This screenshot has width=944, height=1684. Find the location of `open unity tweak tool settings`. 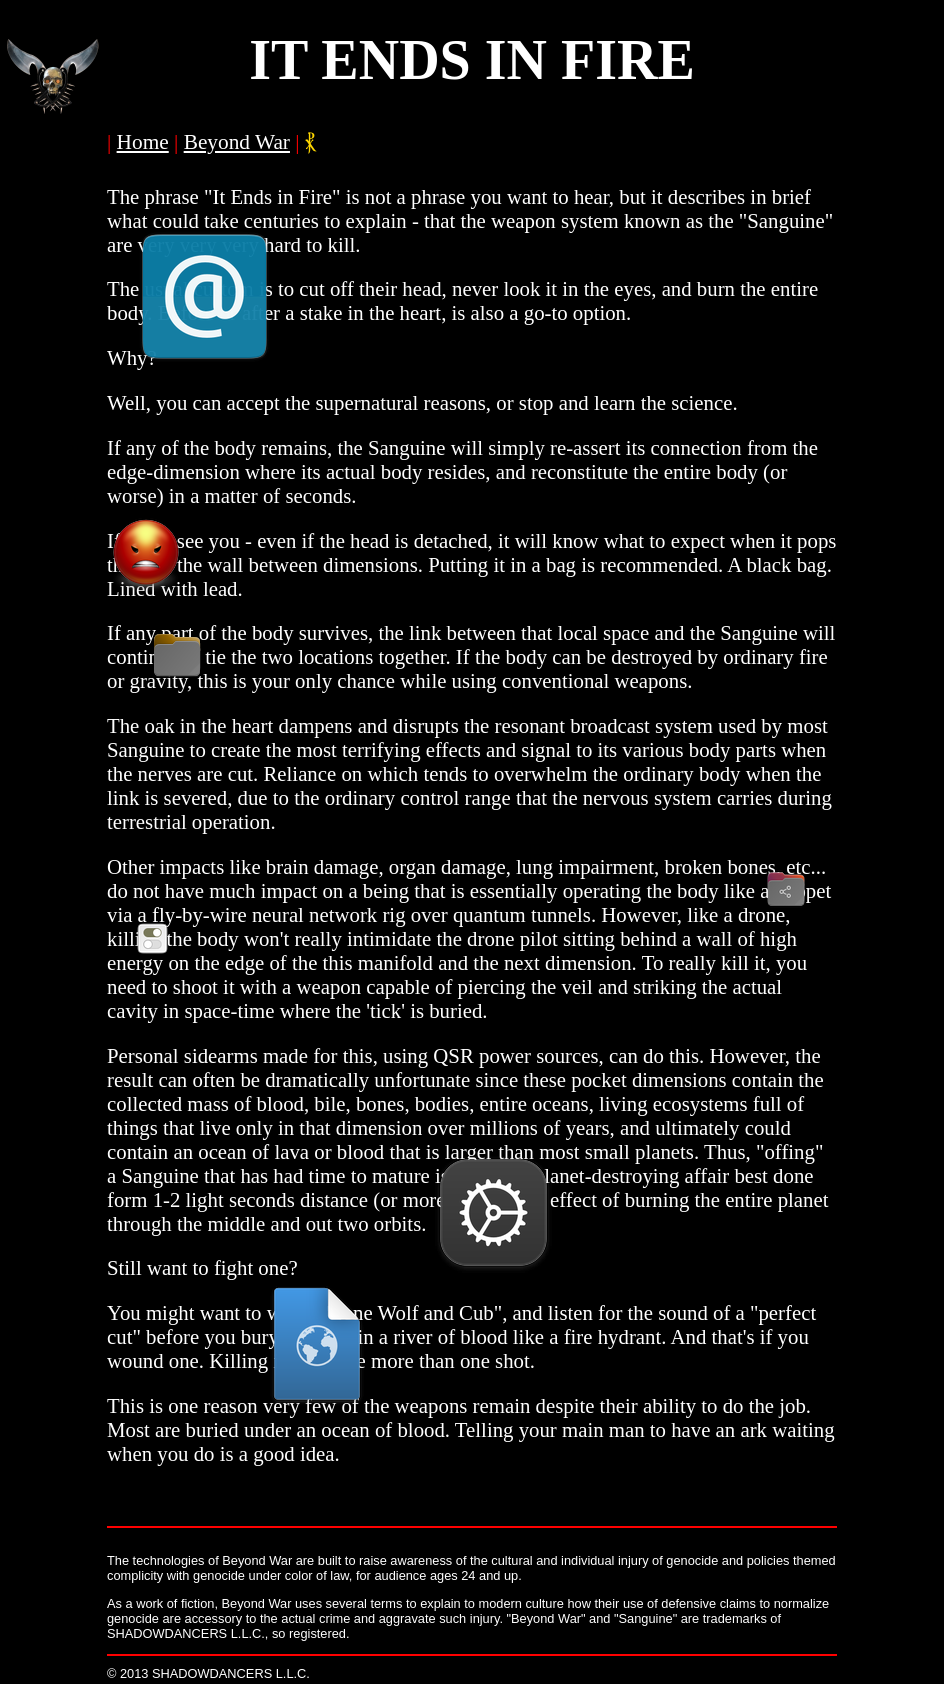

open unity tweak tool settings is located at coordinates (152, 938).